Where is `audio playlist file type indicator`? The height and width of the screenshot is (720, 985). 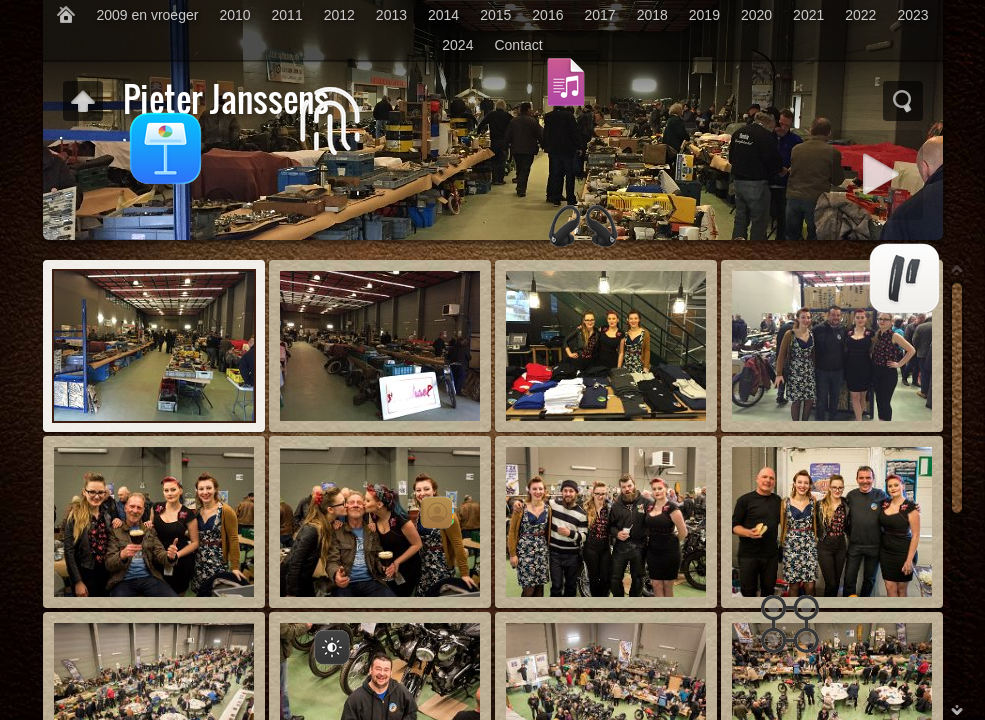 audio playlist file type indicator is located at coordinates (566, 82).